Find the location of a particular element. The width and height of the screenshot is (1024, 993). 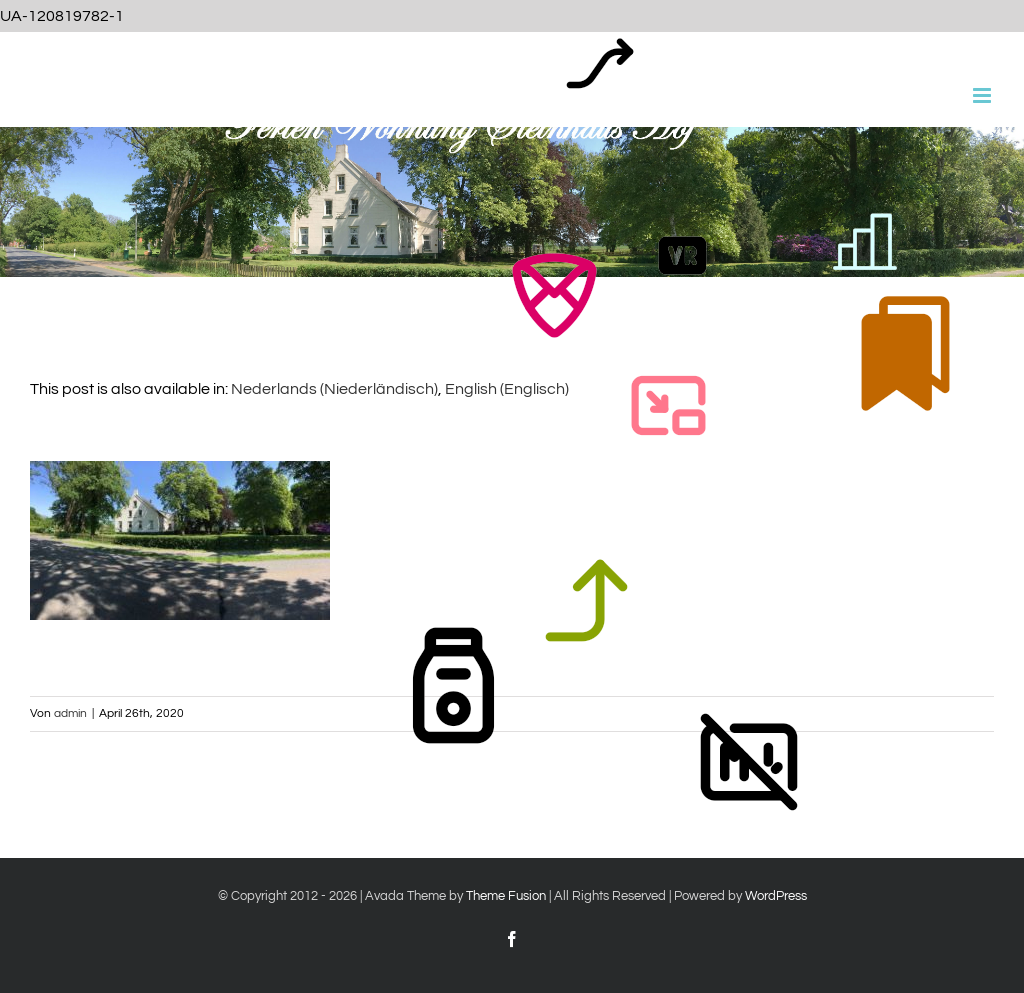

view dairy or milk products is located at coordinates (453, 685).